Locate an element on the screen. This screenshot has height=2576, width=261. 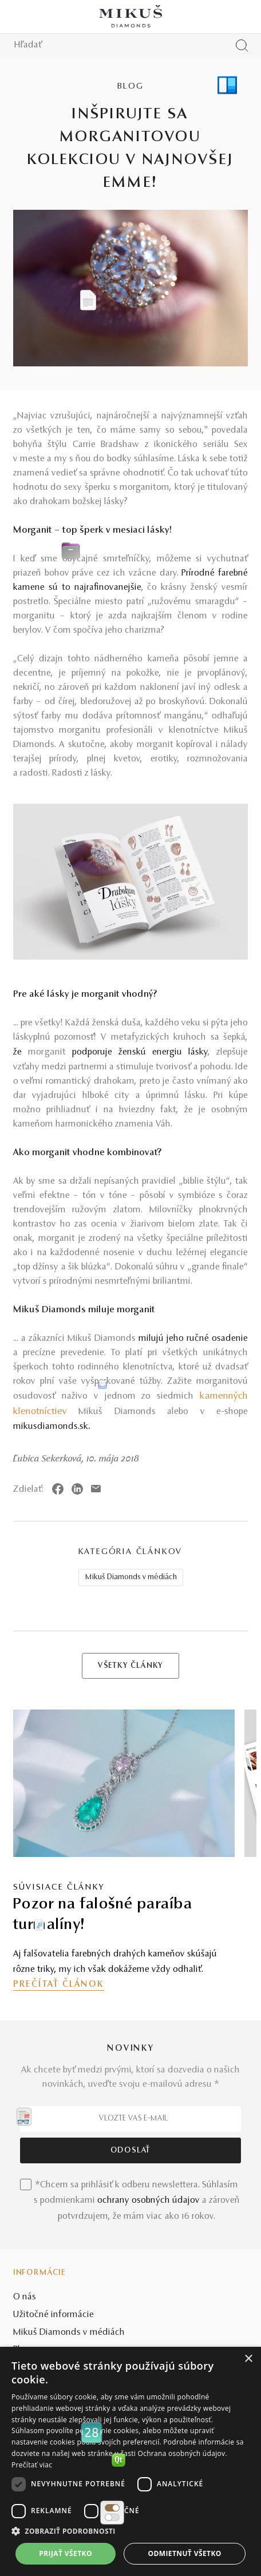
indicates a message has been read is located at coordinates (102, 1385).